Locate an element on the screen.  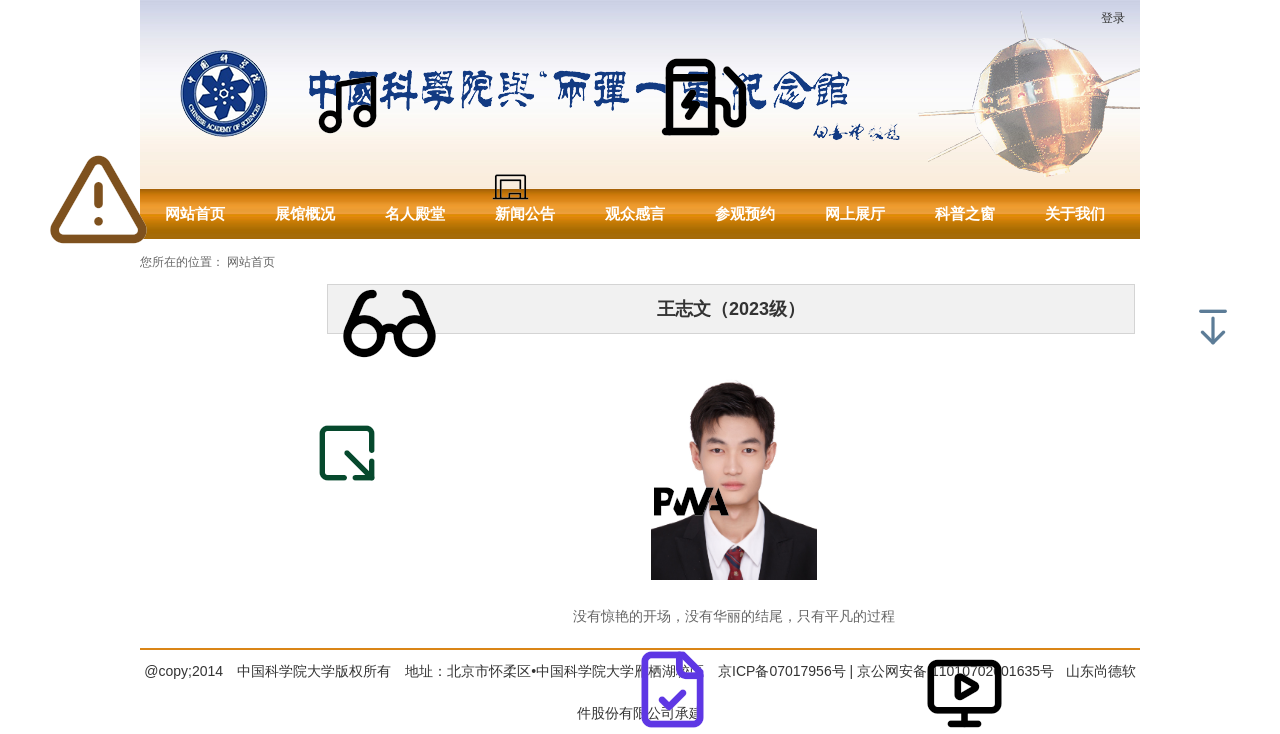
expand content to full screen is located at coordinates (347, 453).